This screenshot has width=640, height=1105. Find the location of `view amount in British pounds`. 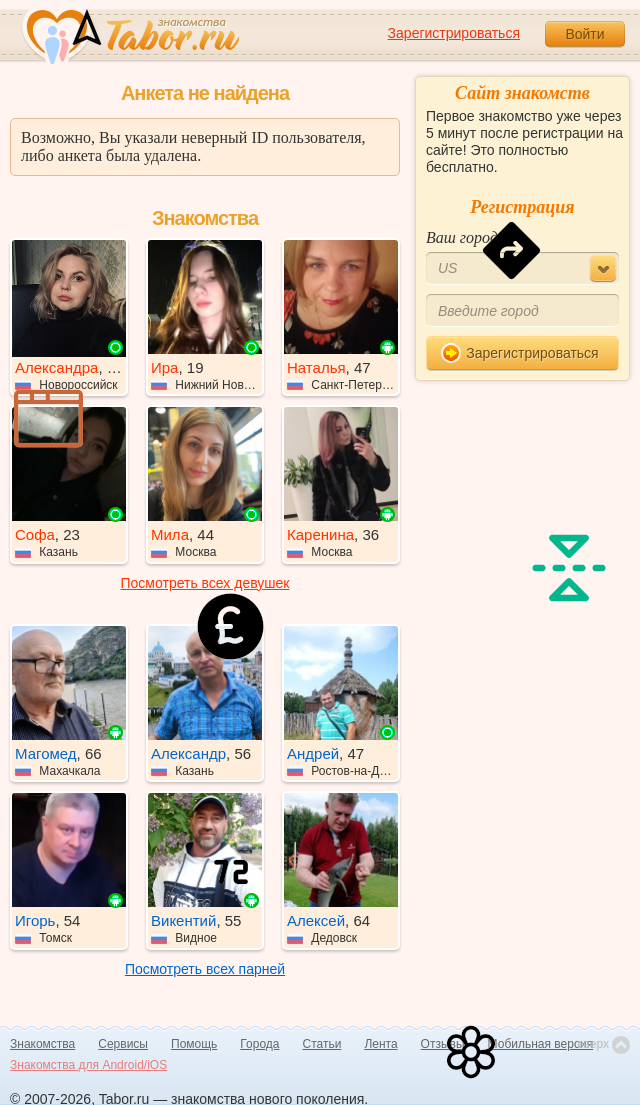

view amount in British pounds is located at coordinates (230, 626).